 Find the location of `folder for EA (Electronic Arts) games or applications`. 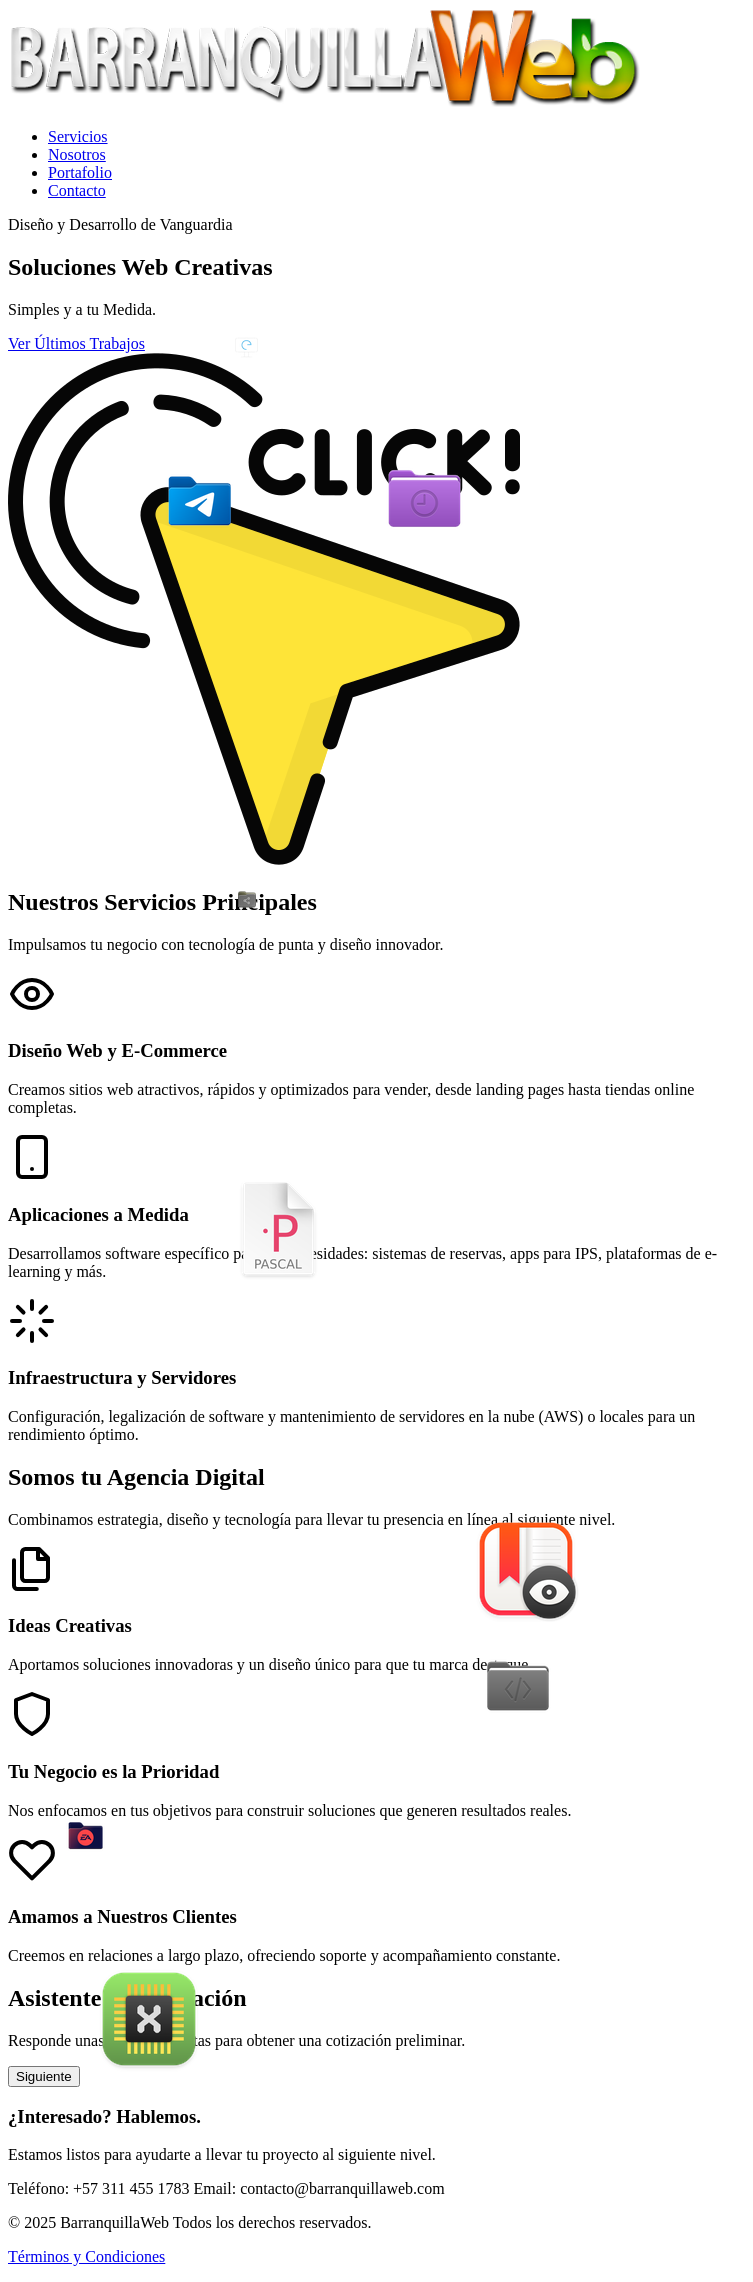

folder for EA (Electronic Arts) games or applications is located at coordinates (85, 1836).